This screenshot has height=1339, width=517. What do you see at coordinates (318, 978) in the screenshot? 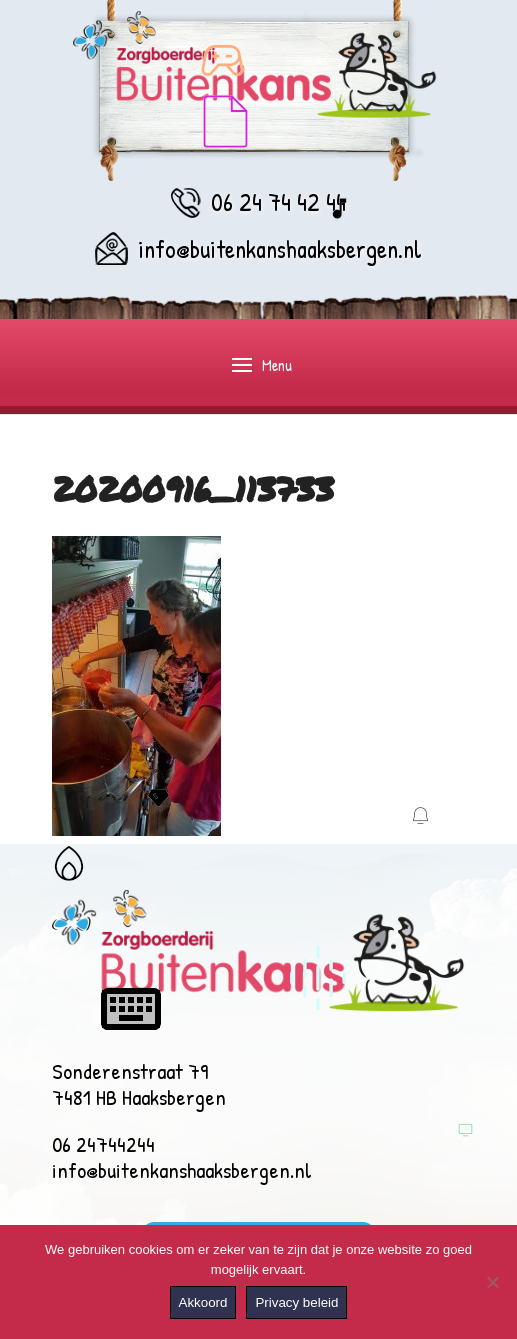
I see `open google podcasts` at bounding box center [318, 978].